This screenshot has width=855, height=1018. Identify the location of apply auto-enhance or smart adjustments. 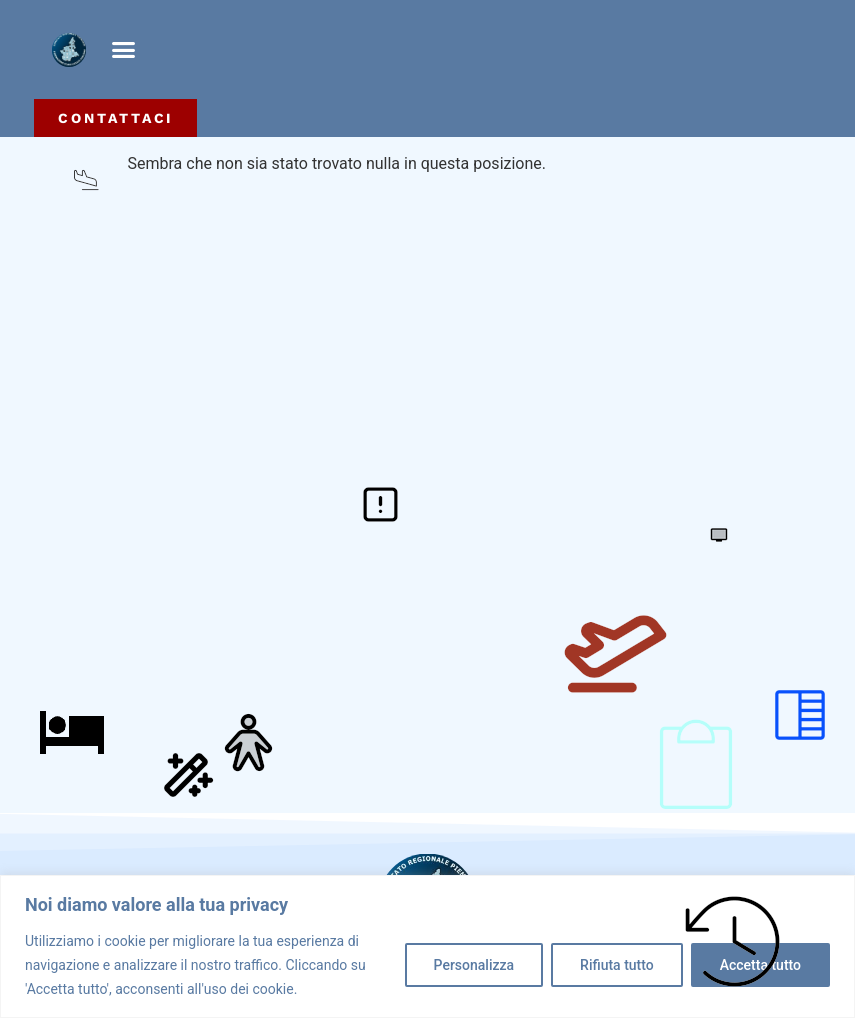
(186, 775).